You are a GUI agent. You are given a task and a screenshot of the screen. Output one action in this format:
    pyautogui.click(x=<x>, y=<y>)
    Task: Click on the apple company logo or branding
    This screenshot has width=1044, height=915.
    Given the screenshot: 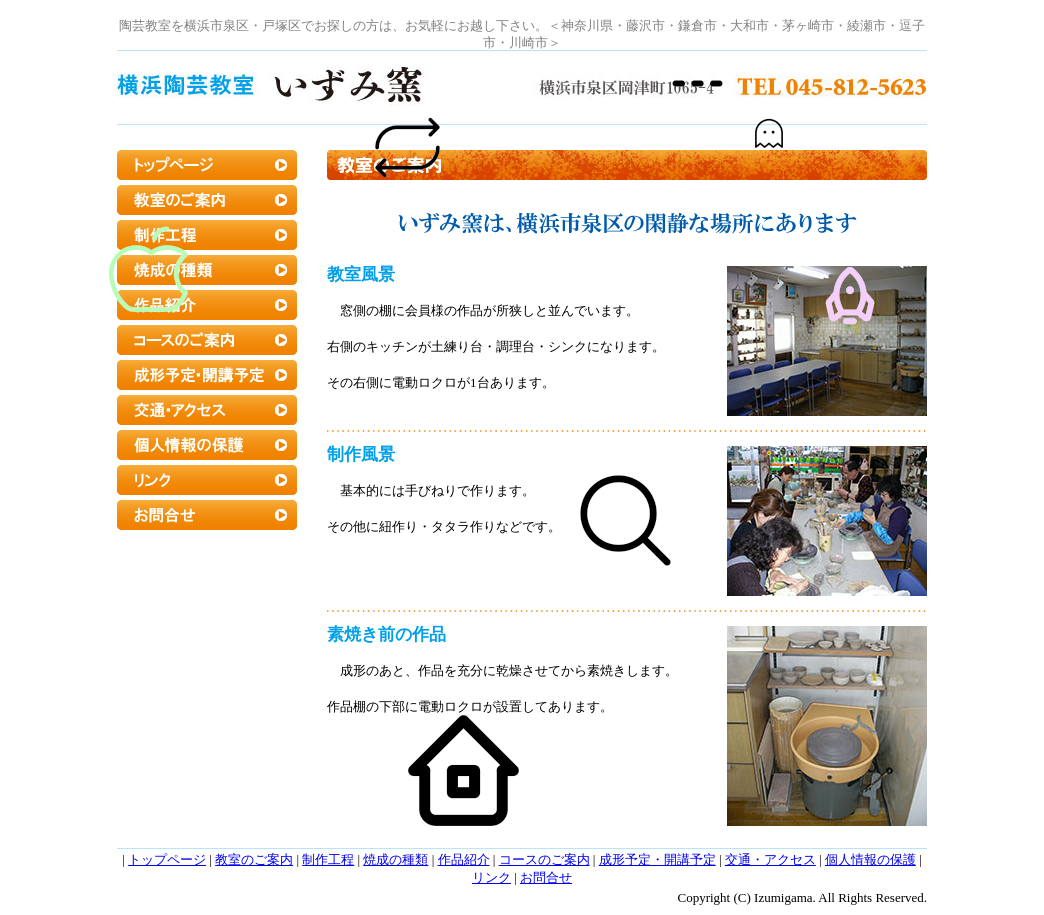 What is the action you would take?
    pyautogui.click(x=151, y=275)
    